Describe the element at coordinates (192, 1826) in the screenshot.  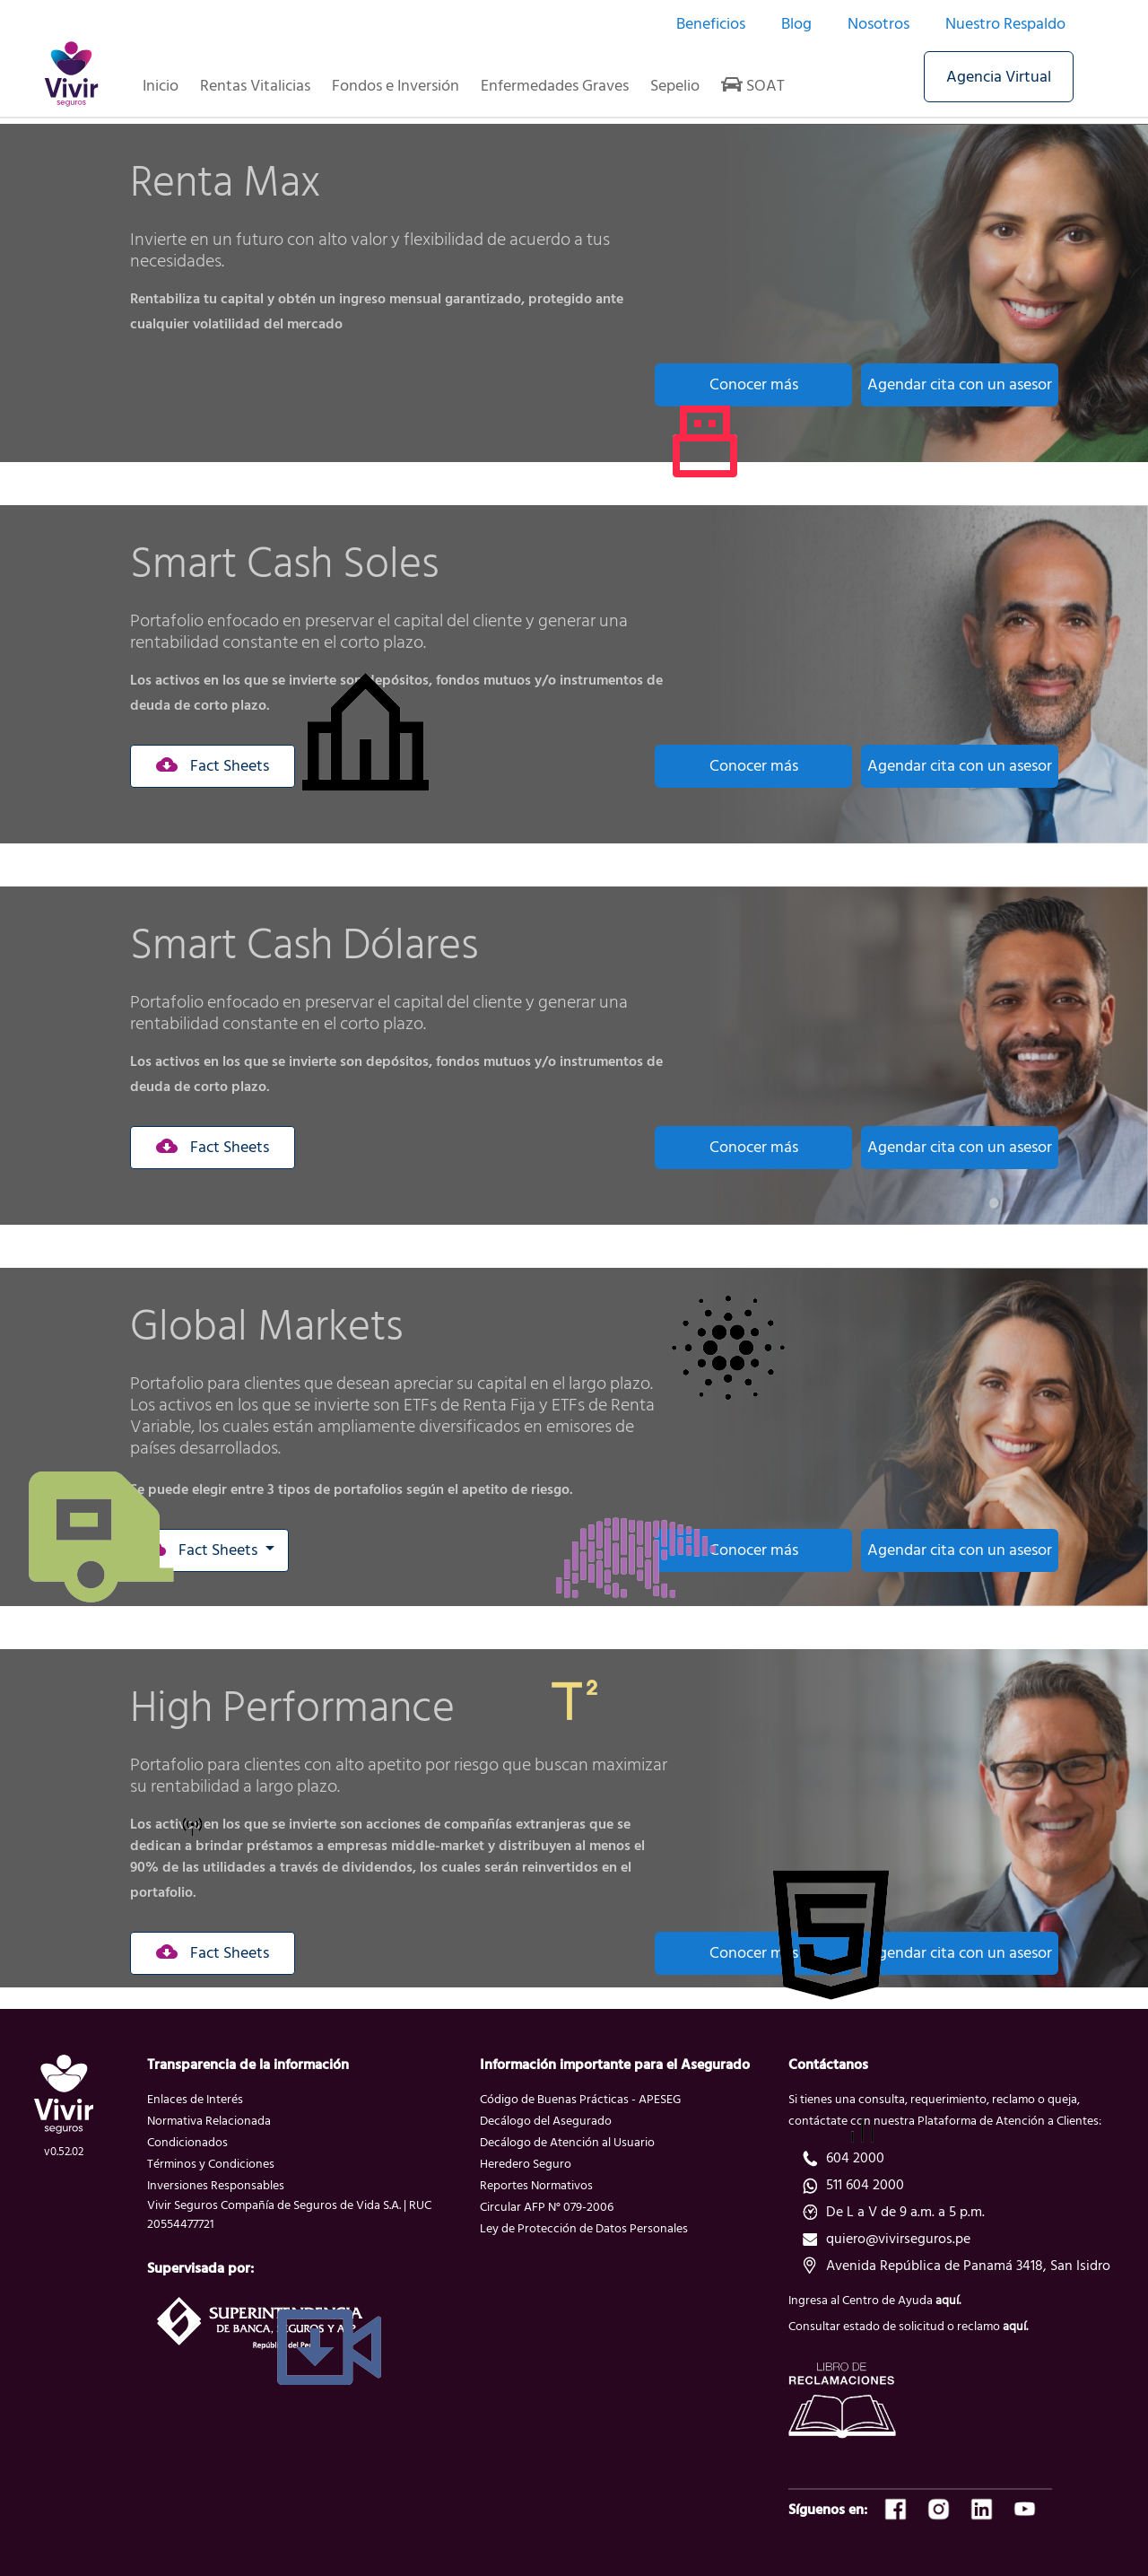
I see `start a live broadcast or stream` at that location.